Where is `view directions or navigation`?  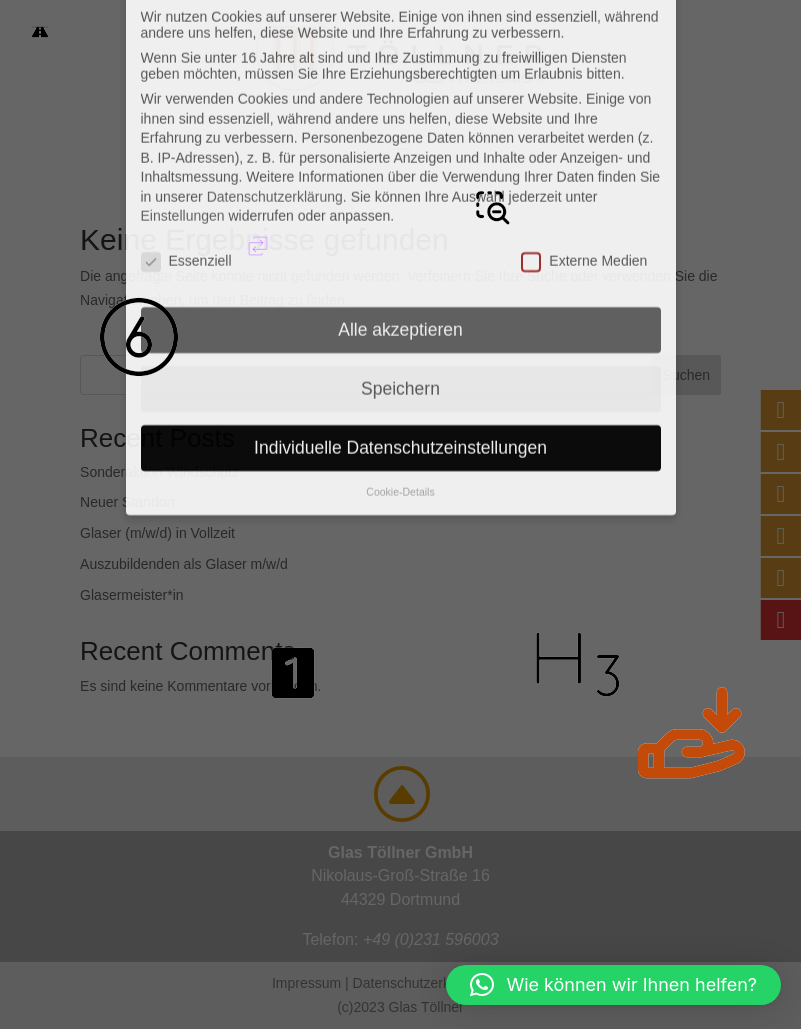
view directions or navigation is located at coordinates (40, 32).